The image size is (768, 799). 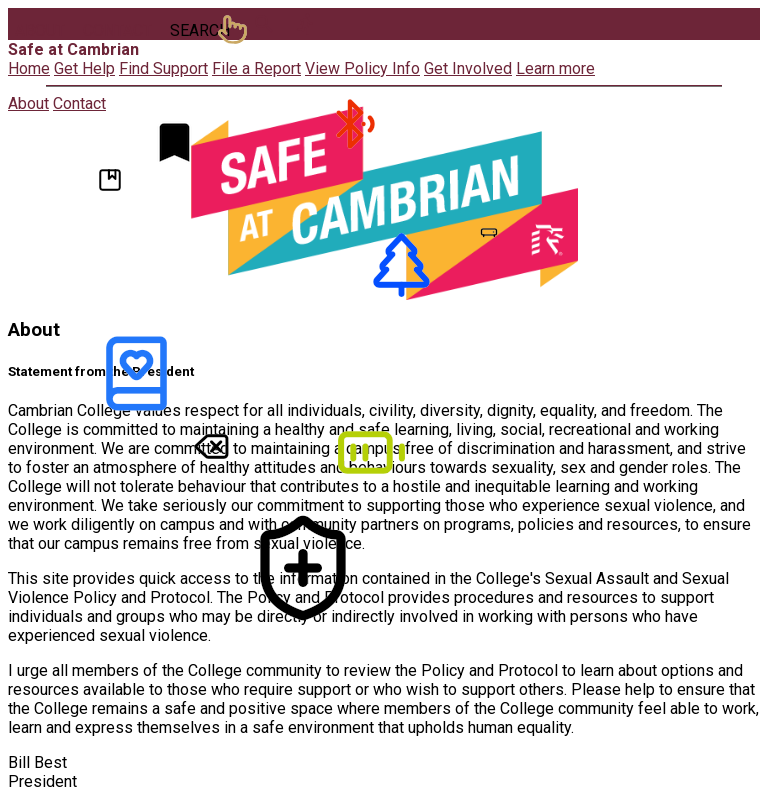 What do you see at coordinates (371, 452) in the screenshot?
I see `indicates medium battery level` at bounding box center [371, 452].